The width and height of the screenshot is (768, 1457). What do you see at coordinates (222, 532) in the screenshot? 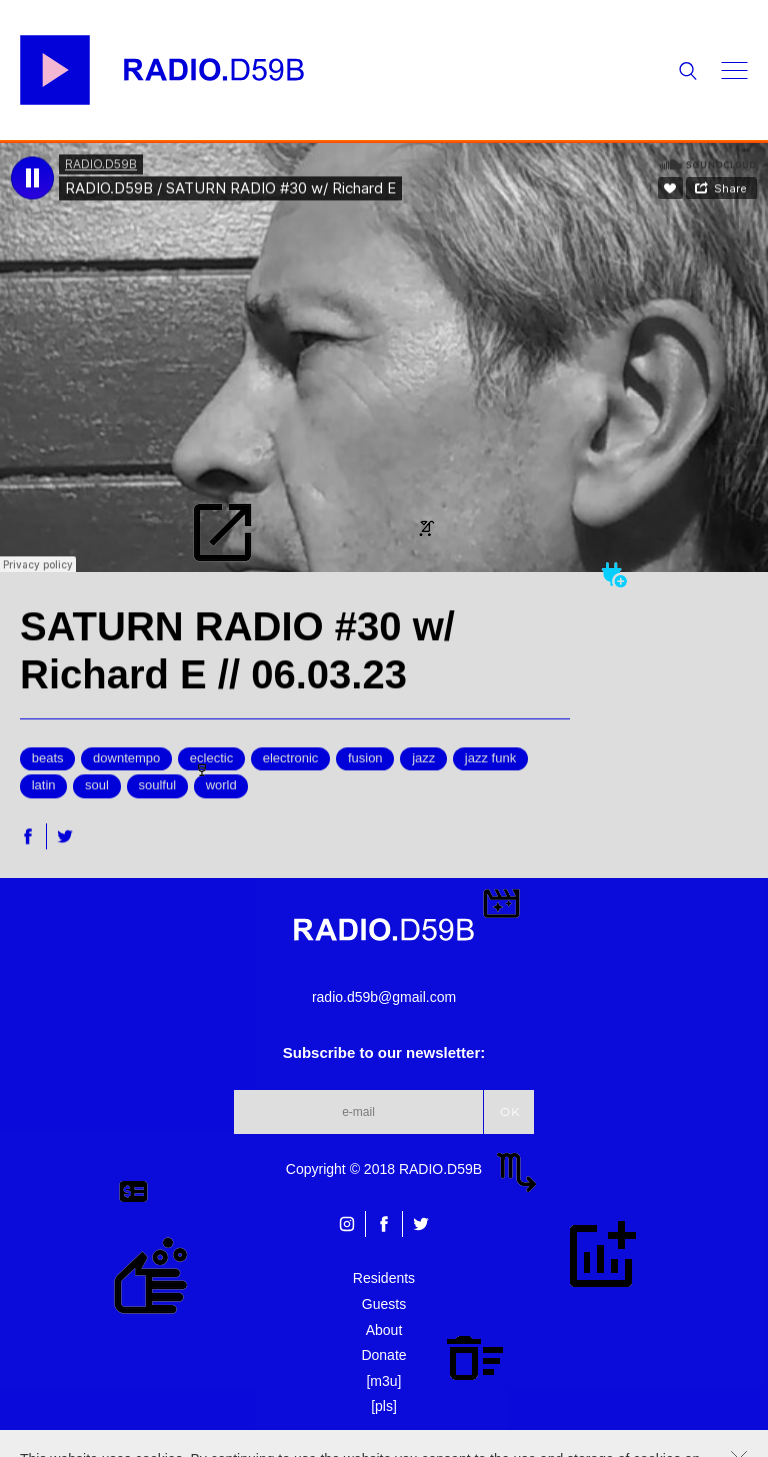
I see `open link in a new tab or window` at bounding box center [222, 532].